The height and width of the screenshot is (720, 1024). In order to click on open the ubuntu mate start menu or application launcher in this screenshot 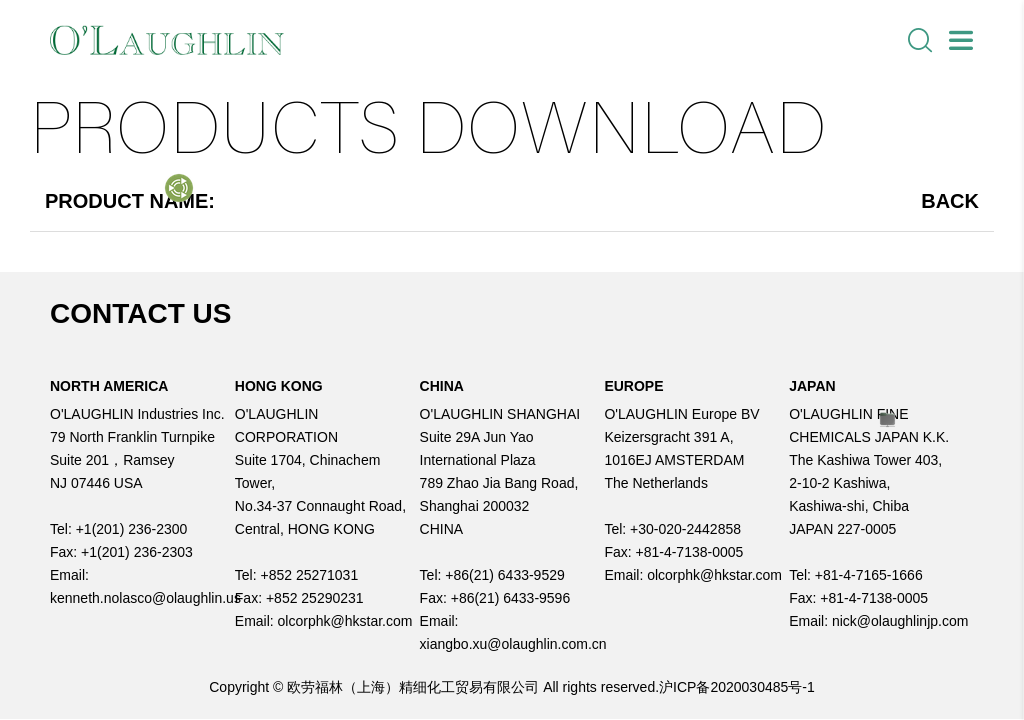, I will do `click(179, 188)`.